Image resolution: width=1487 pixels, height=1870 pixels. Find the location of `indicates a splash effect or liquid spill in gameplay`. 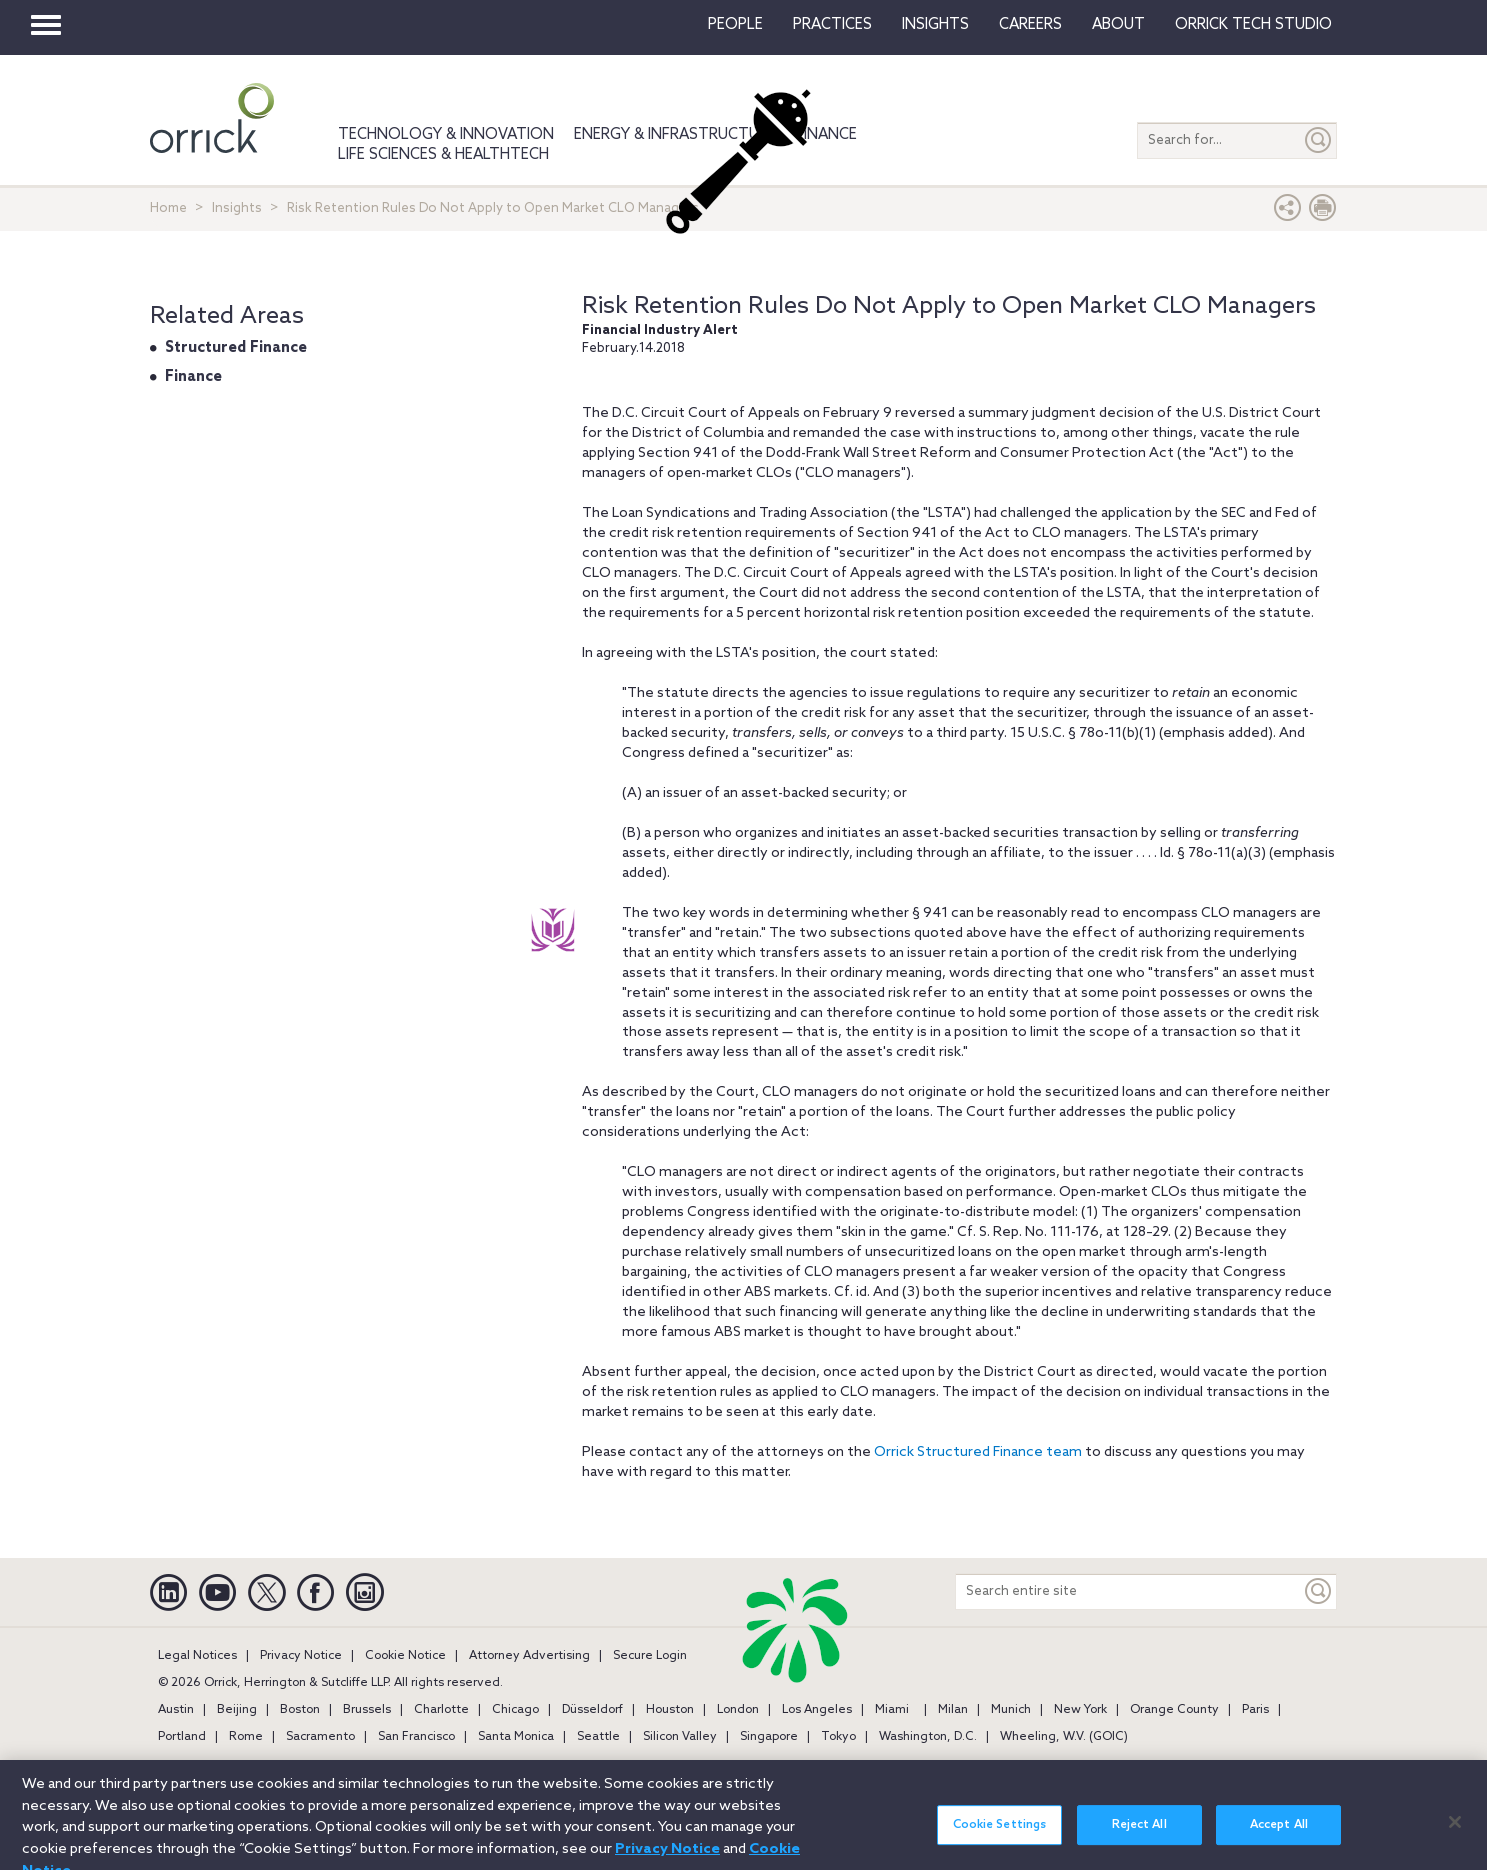

indicates a splash effect or liquid spill in gameplay is located at coordinates (794, 1630).